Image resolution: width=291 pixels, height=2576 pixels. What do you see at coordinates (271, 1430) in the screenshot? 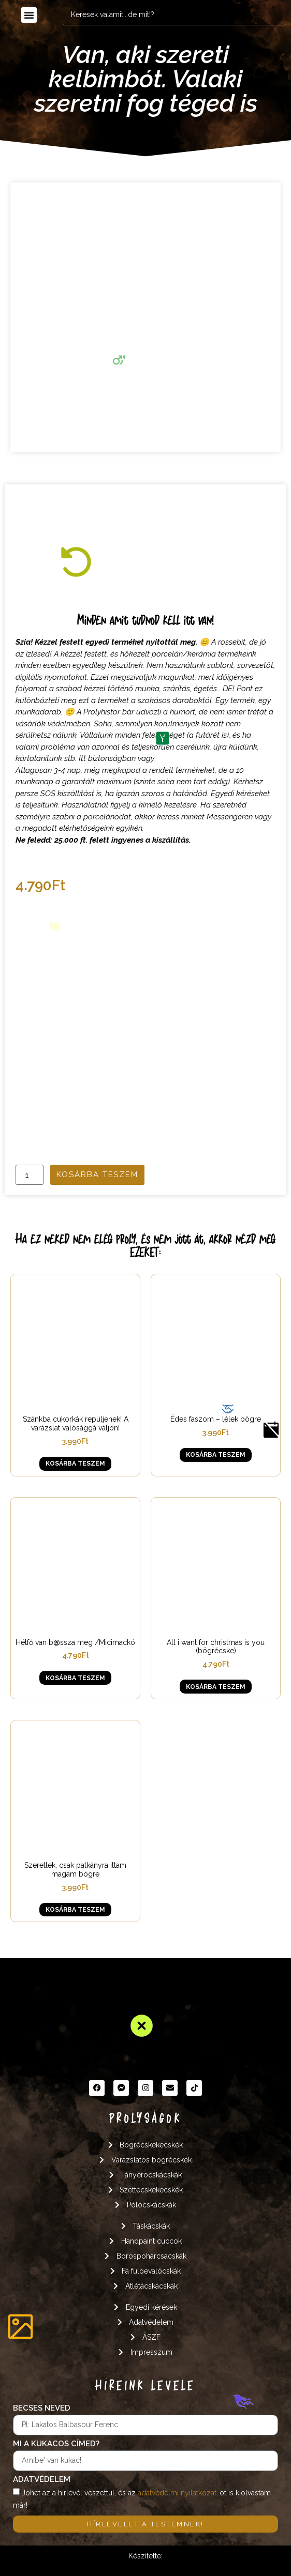
I see `disable or cancel calendar events` at bounding box center [271, 1430].